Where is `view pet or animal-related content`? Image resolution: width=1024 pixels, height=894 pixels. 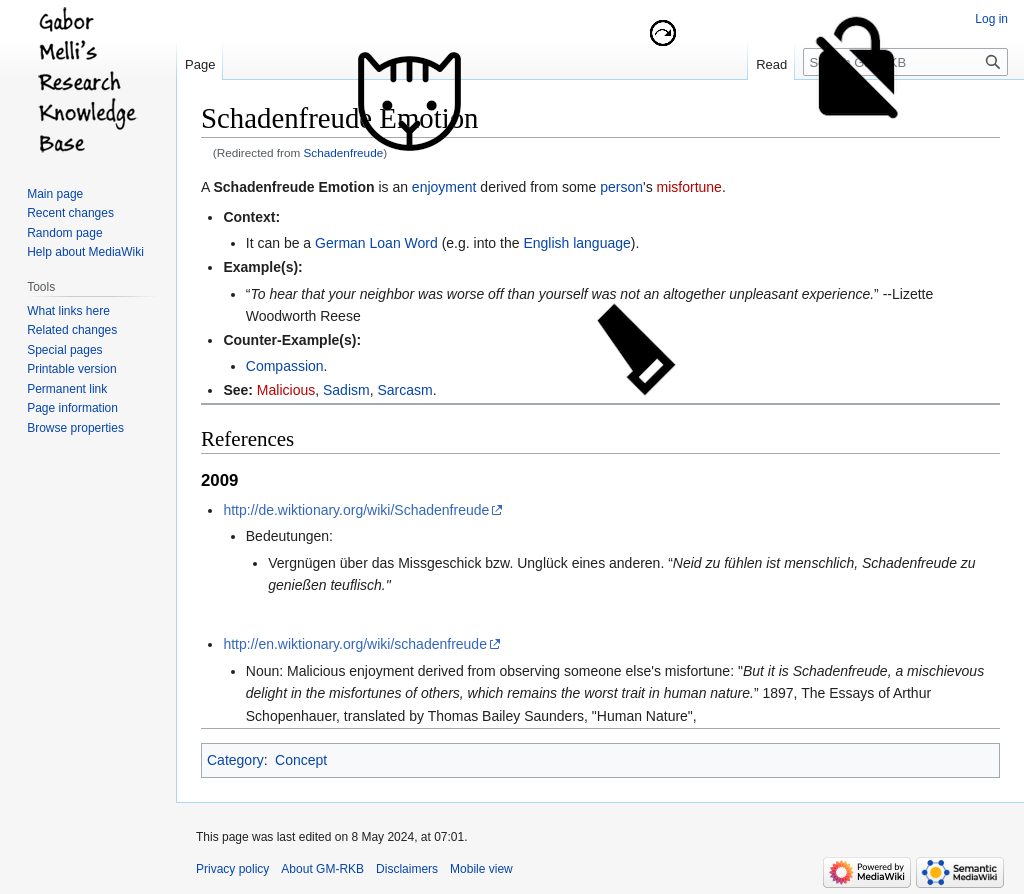 view pet or animal-related content is located at coordinates (409, 99).